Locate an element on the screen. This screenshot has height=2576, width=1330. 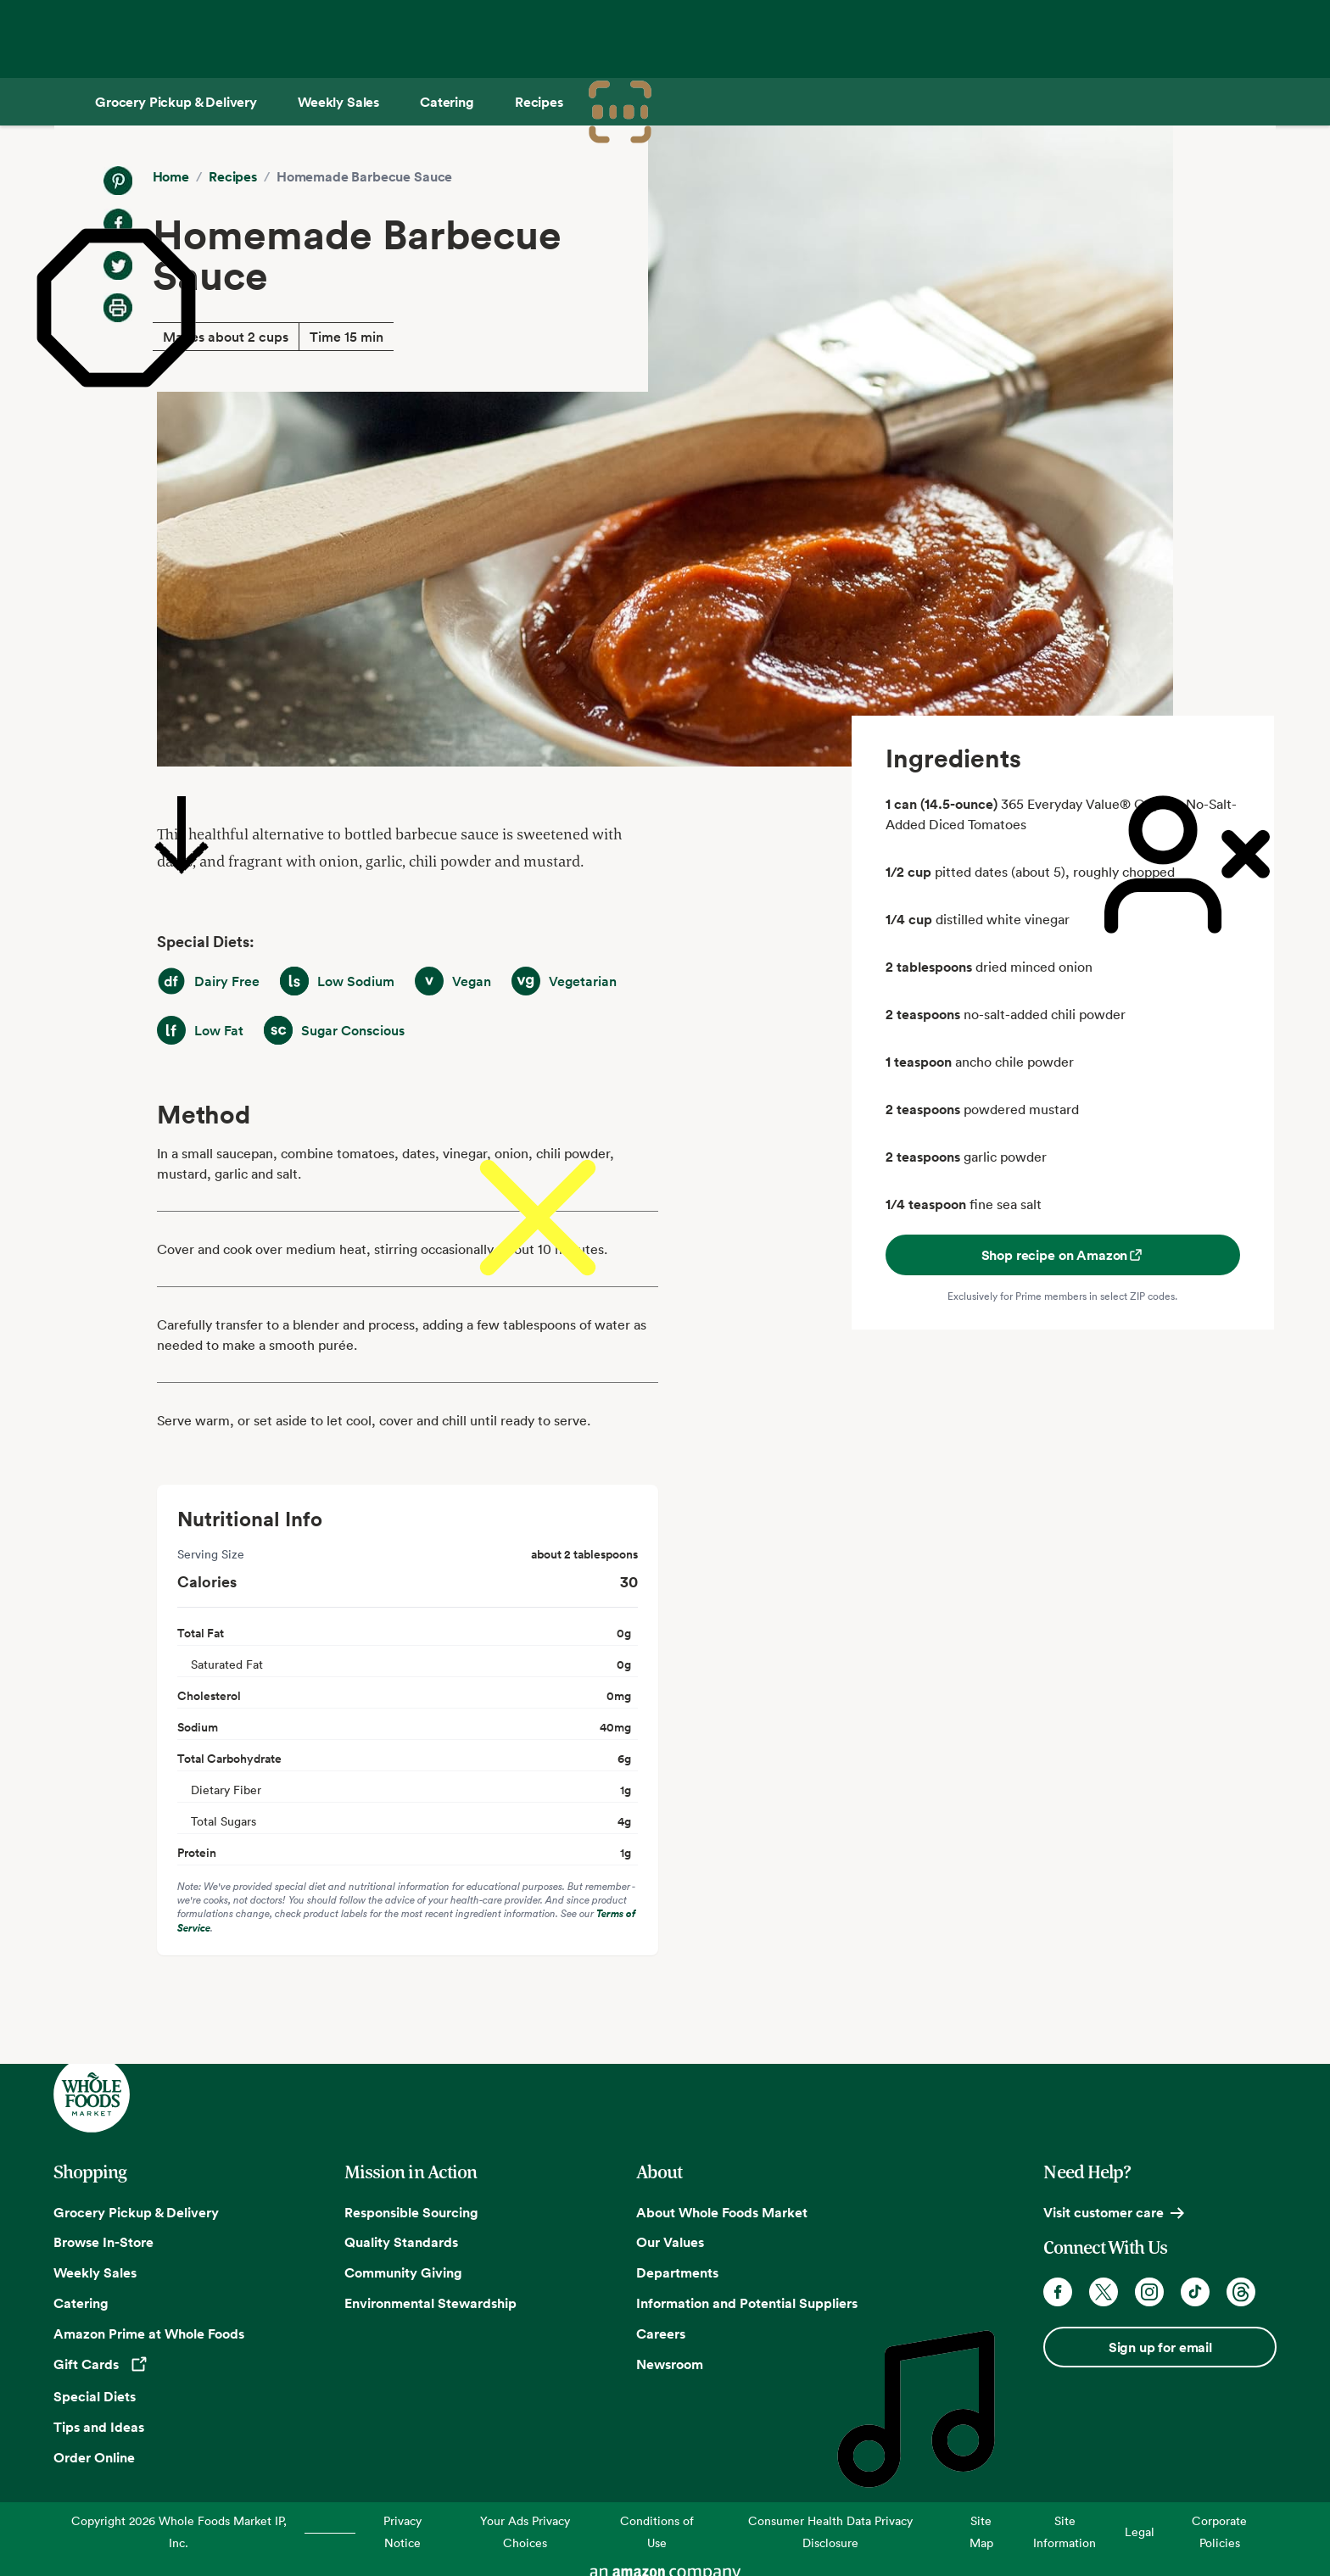
access music library or player is located at coordinates (916, 2409).